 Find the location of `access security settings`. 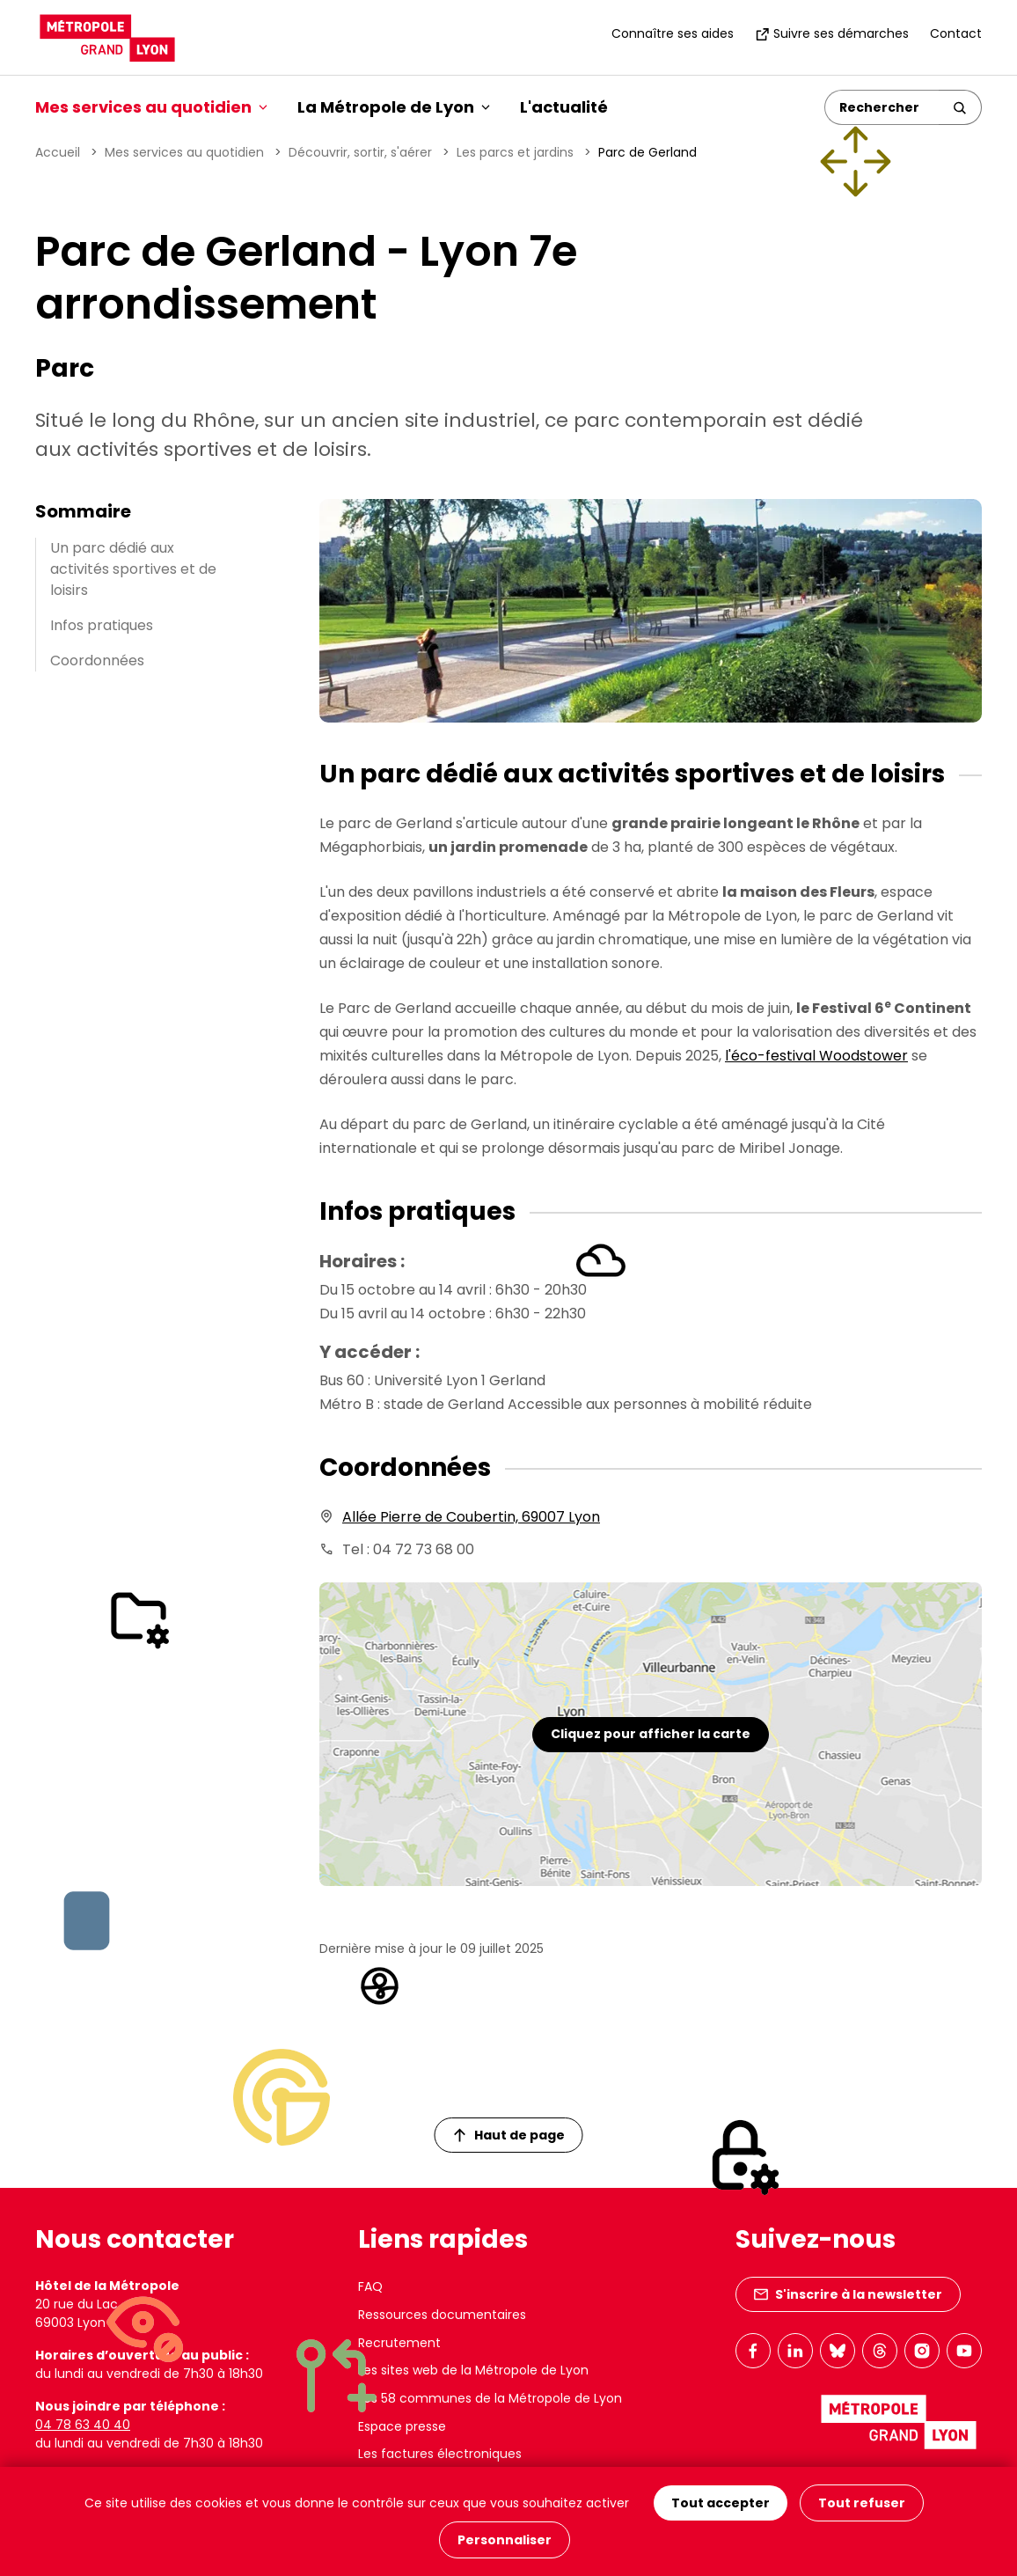

access security settings is located at coordinates (740, 2154).